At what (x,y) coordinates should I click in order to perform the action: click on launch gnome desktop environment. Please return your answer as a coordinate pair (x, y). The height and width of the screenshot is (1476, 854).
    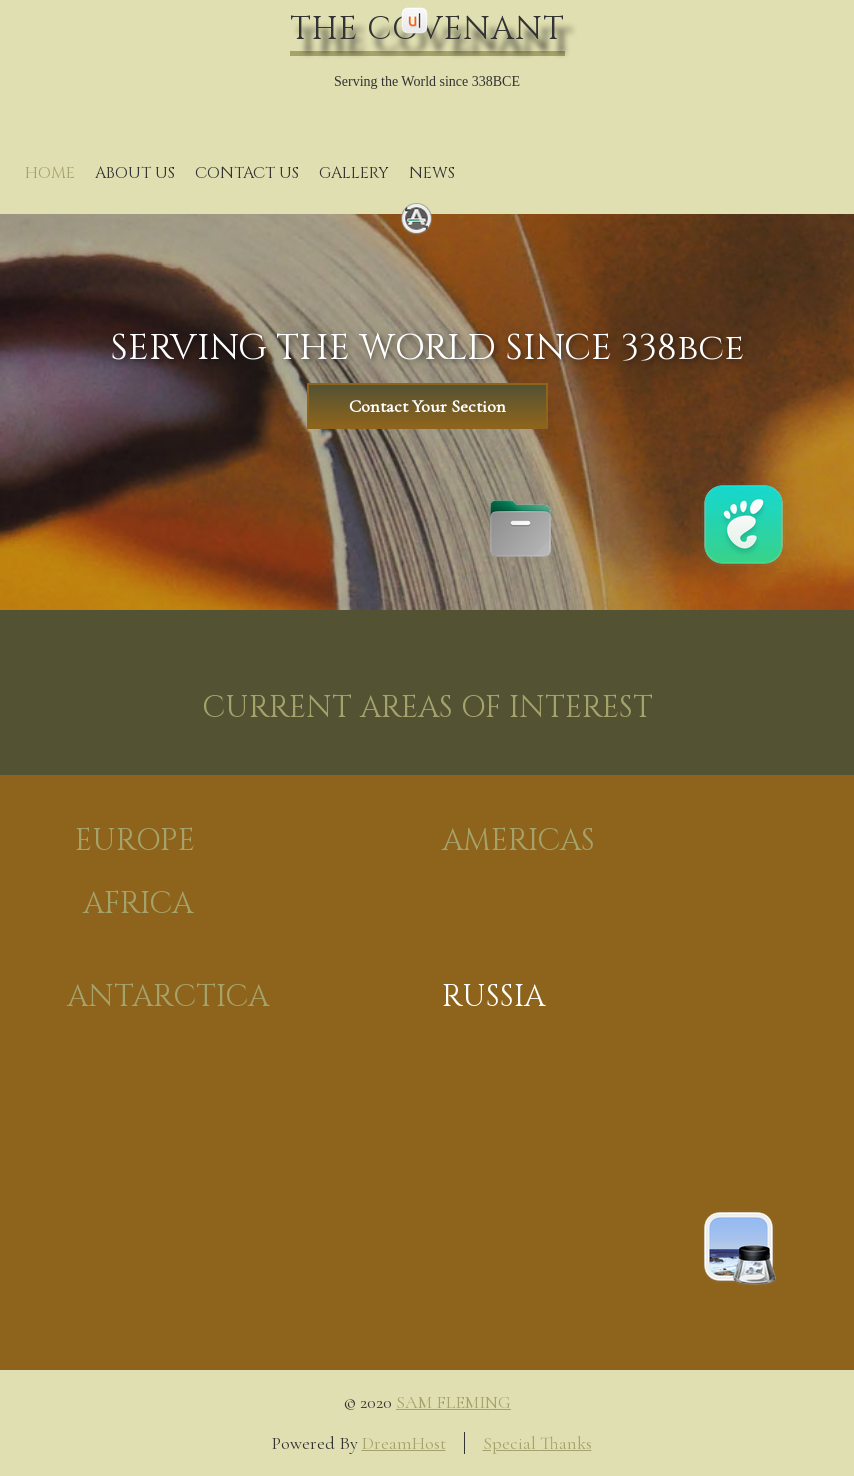
    Looking at the image, I should click on (743, 524).